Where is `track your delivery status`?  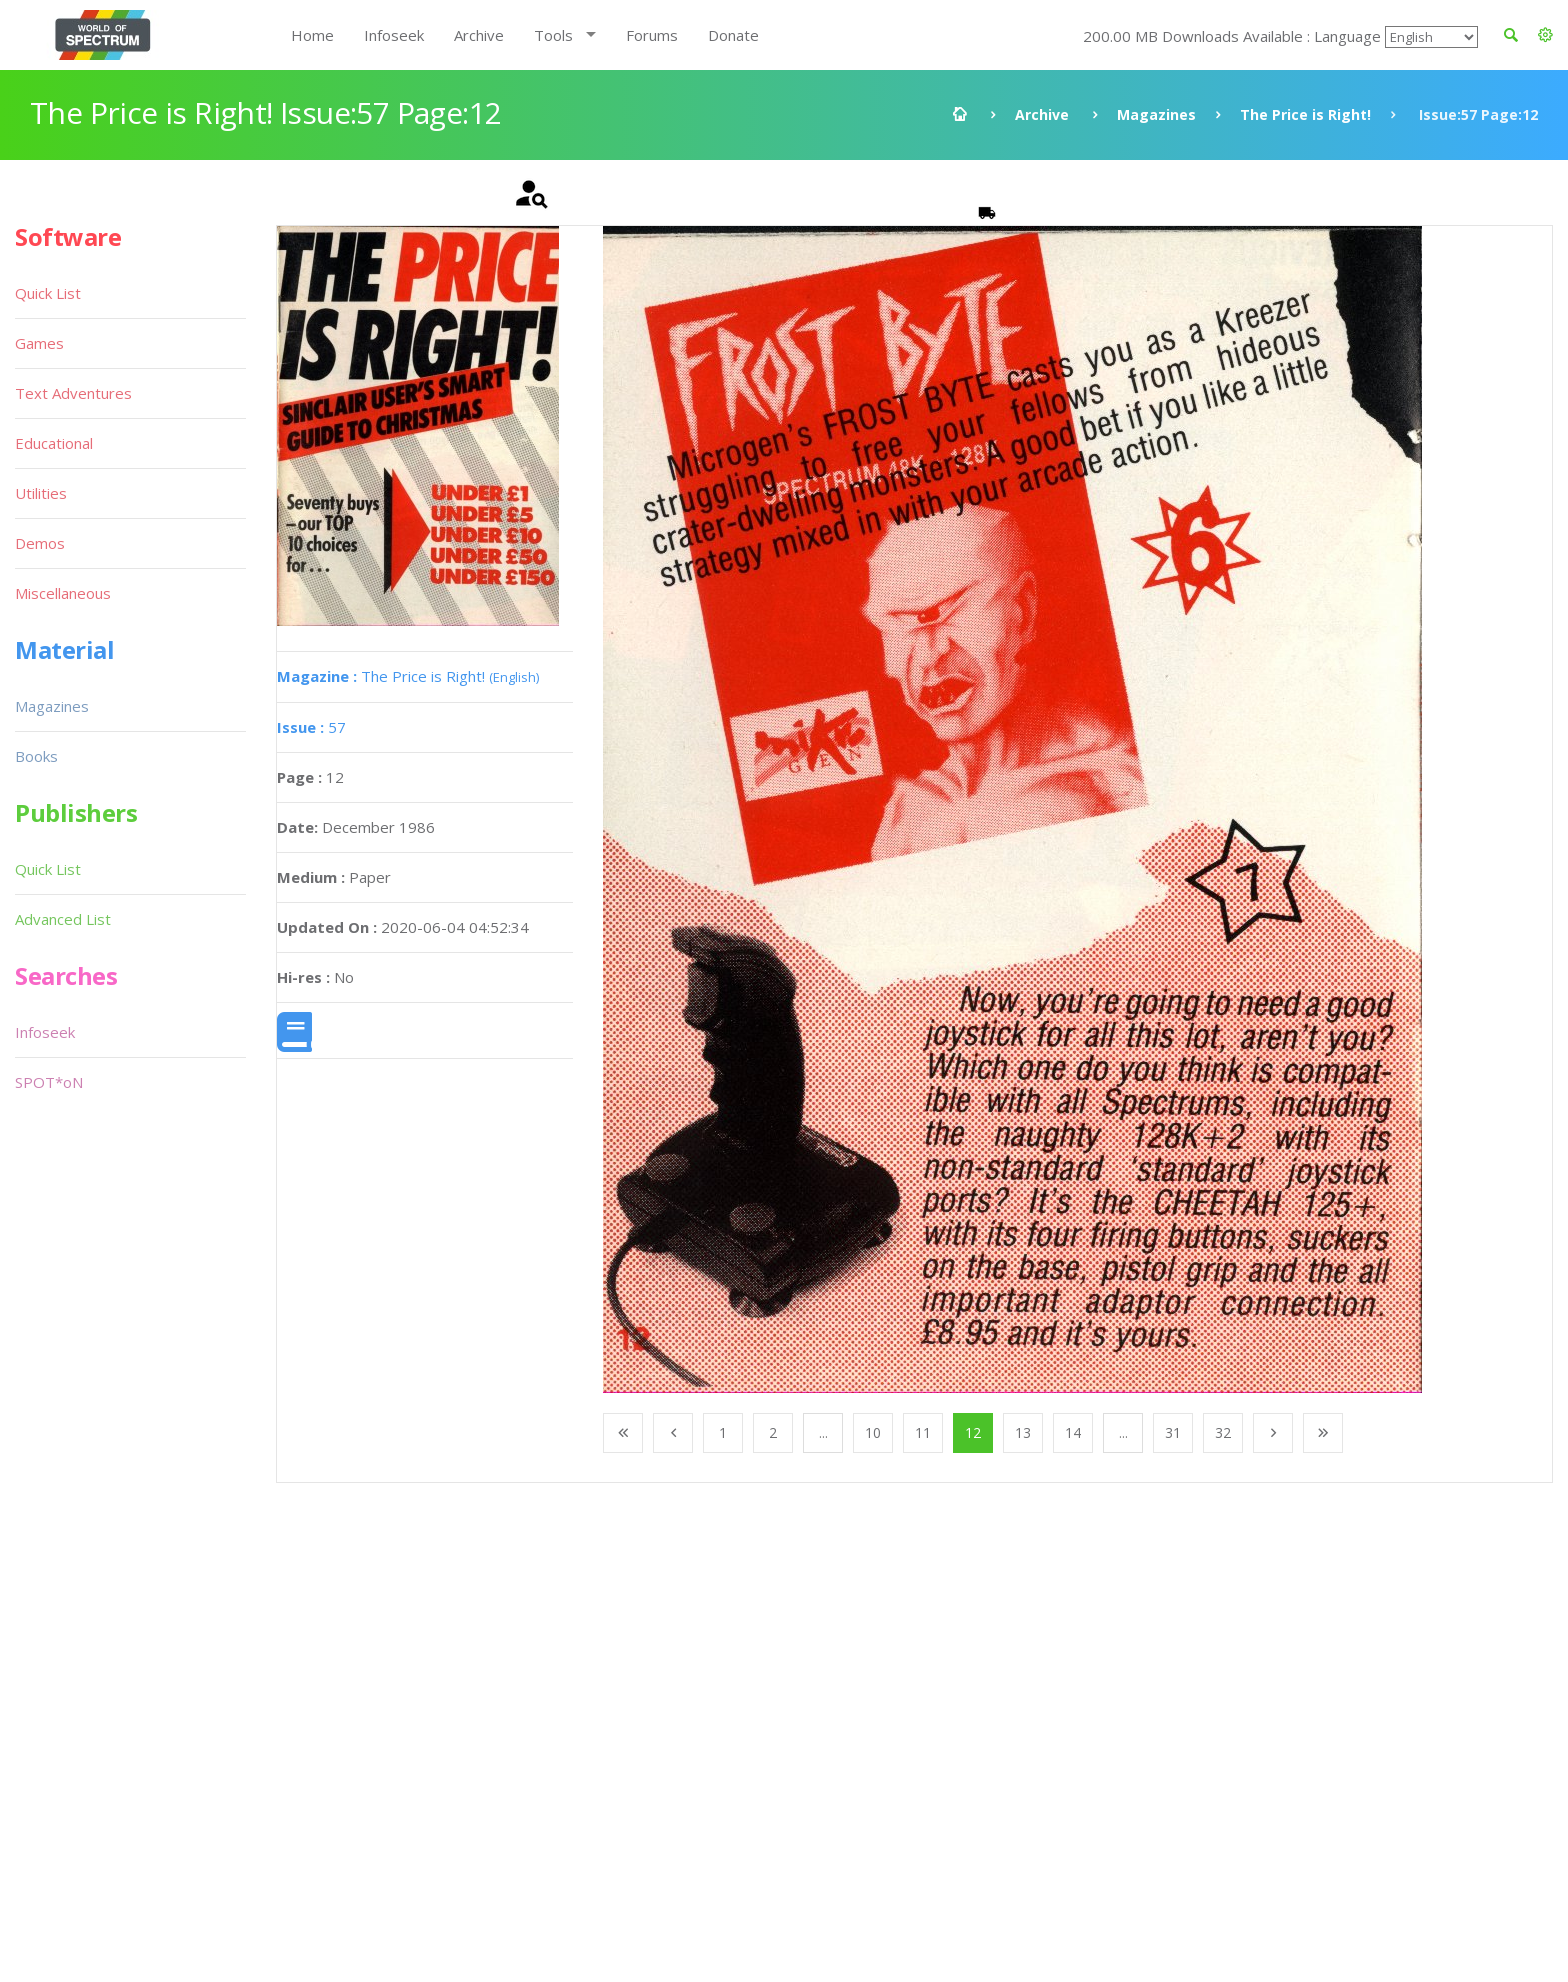 track your delivery status is located at coordinates (987, 213).